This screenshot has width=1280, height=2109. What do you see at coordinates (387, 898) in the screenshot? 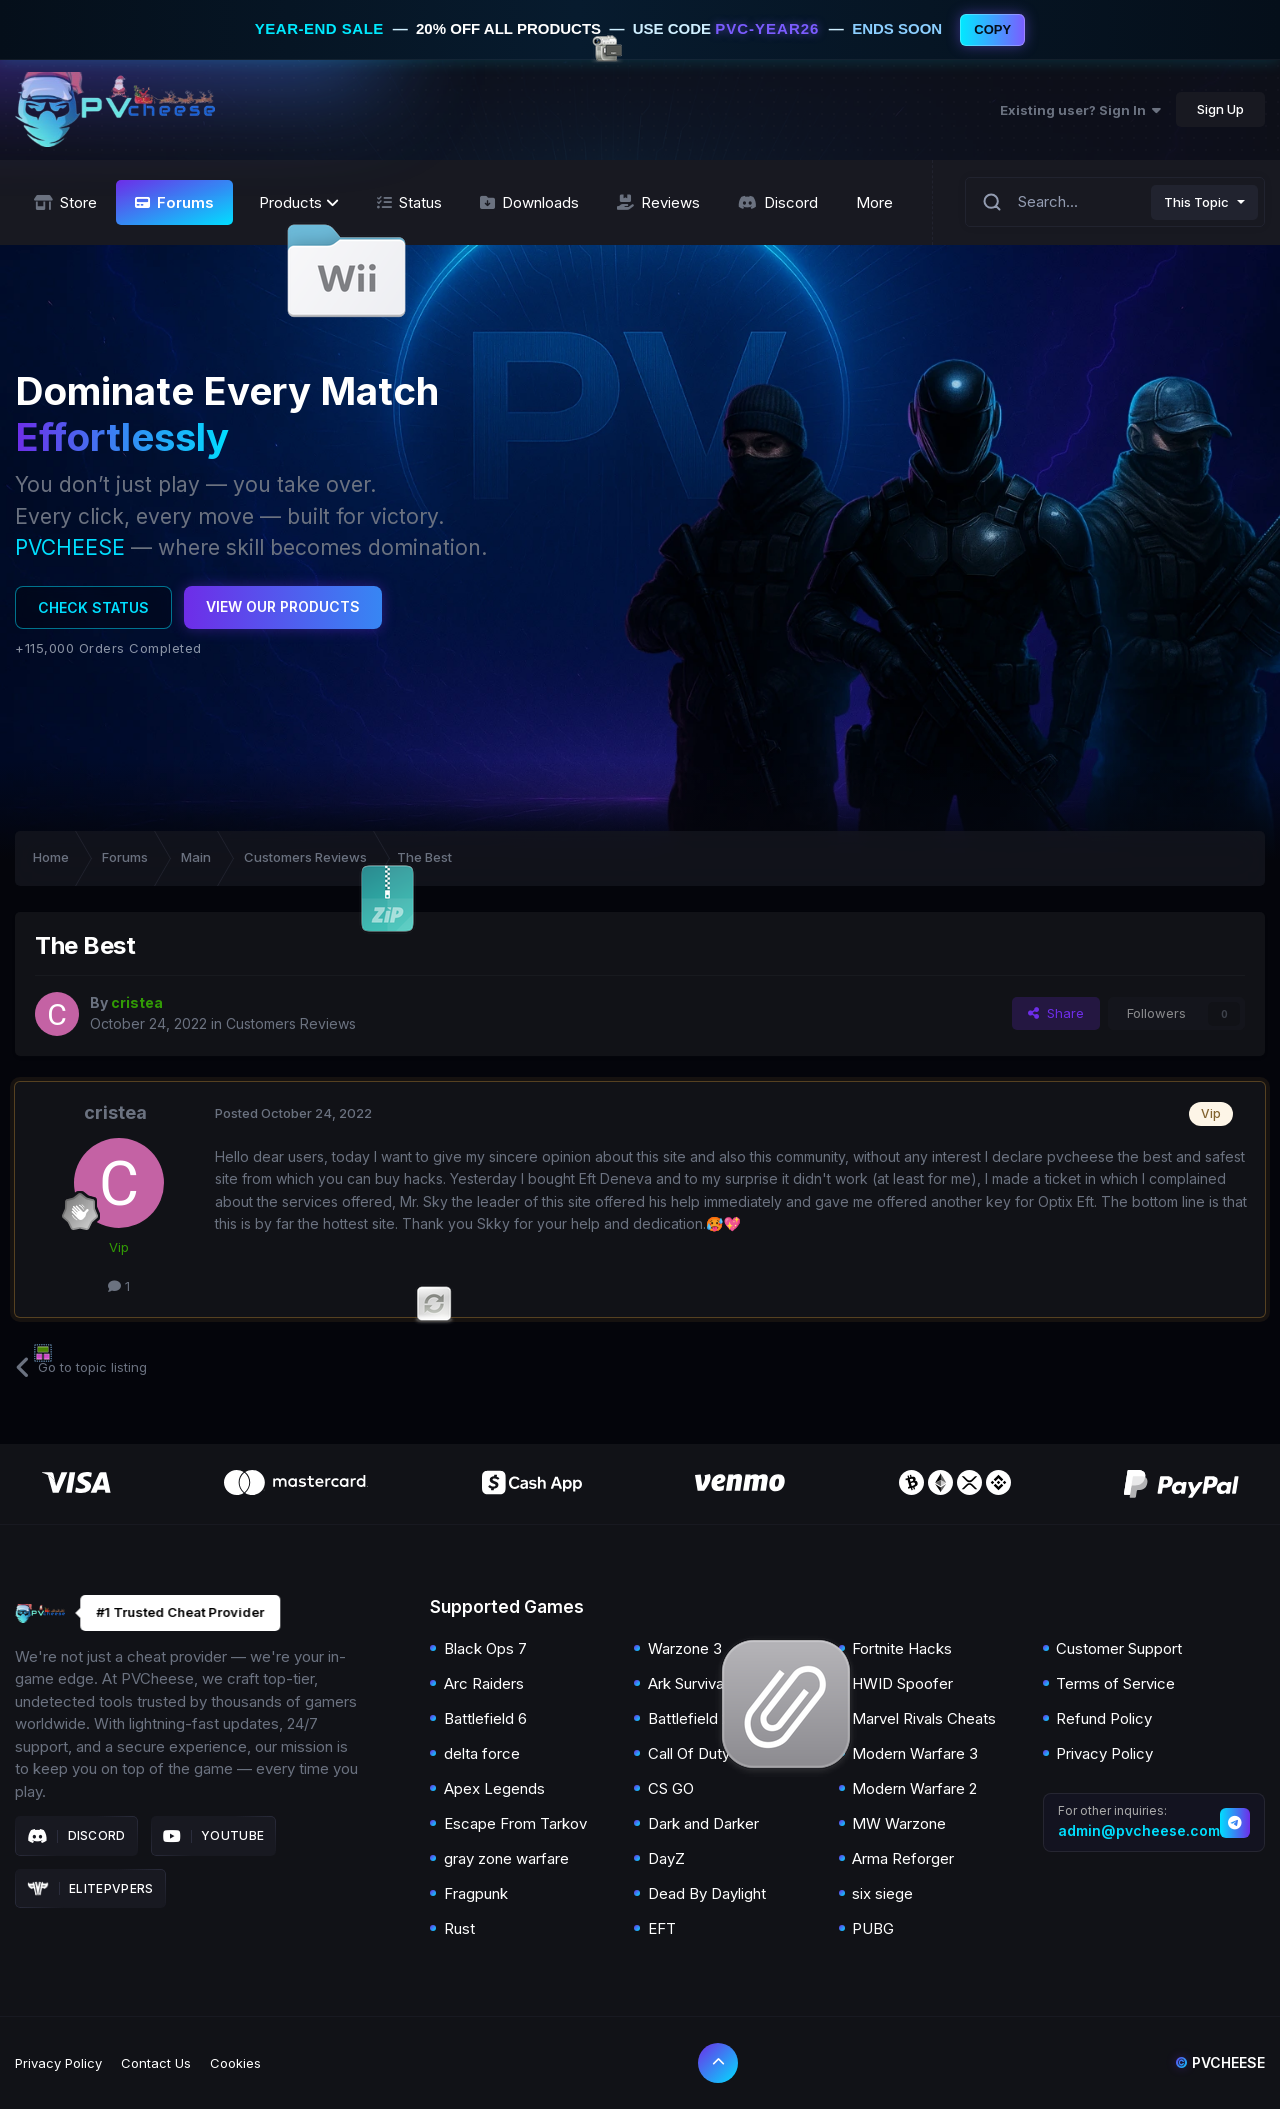
I see `open a compressed zip archive` at bounding box center [387, 898].